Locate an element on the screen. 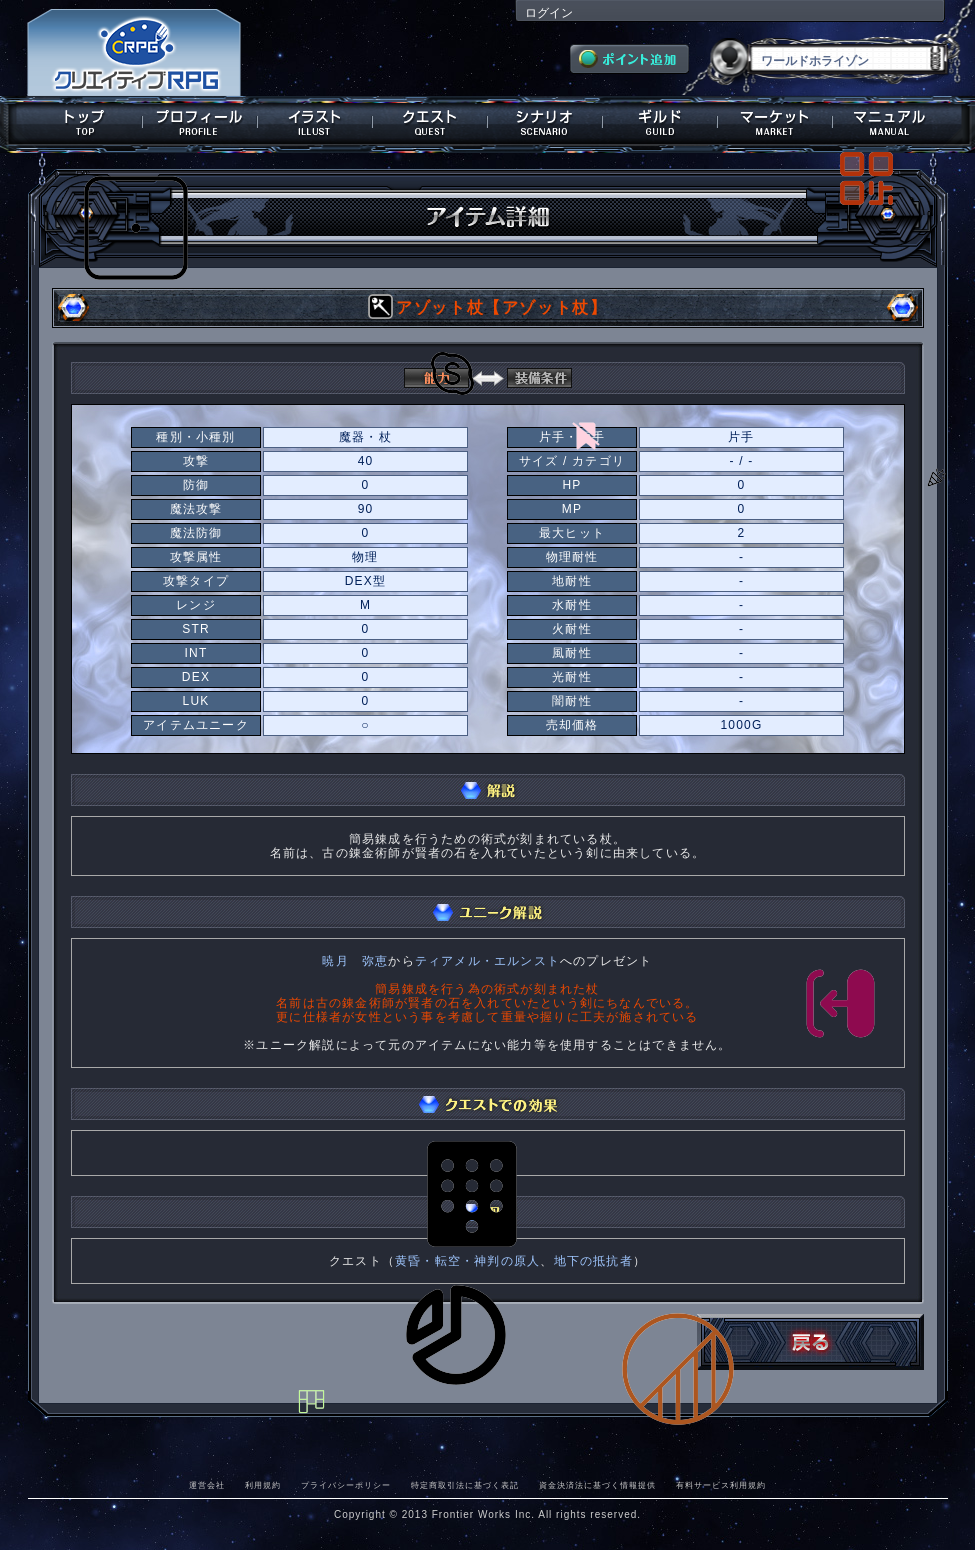  open Skype app is located at coordinates (452, 373).